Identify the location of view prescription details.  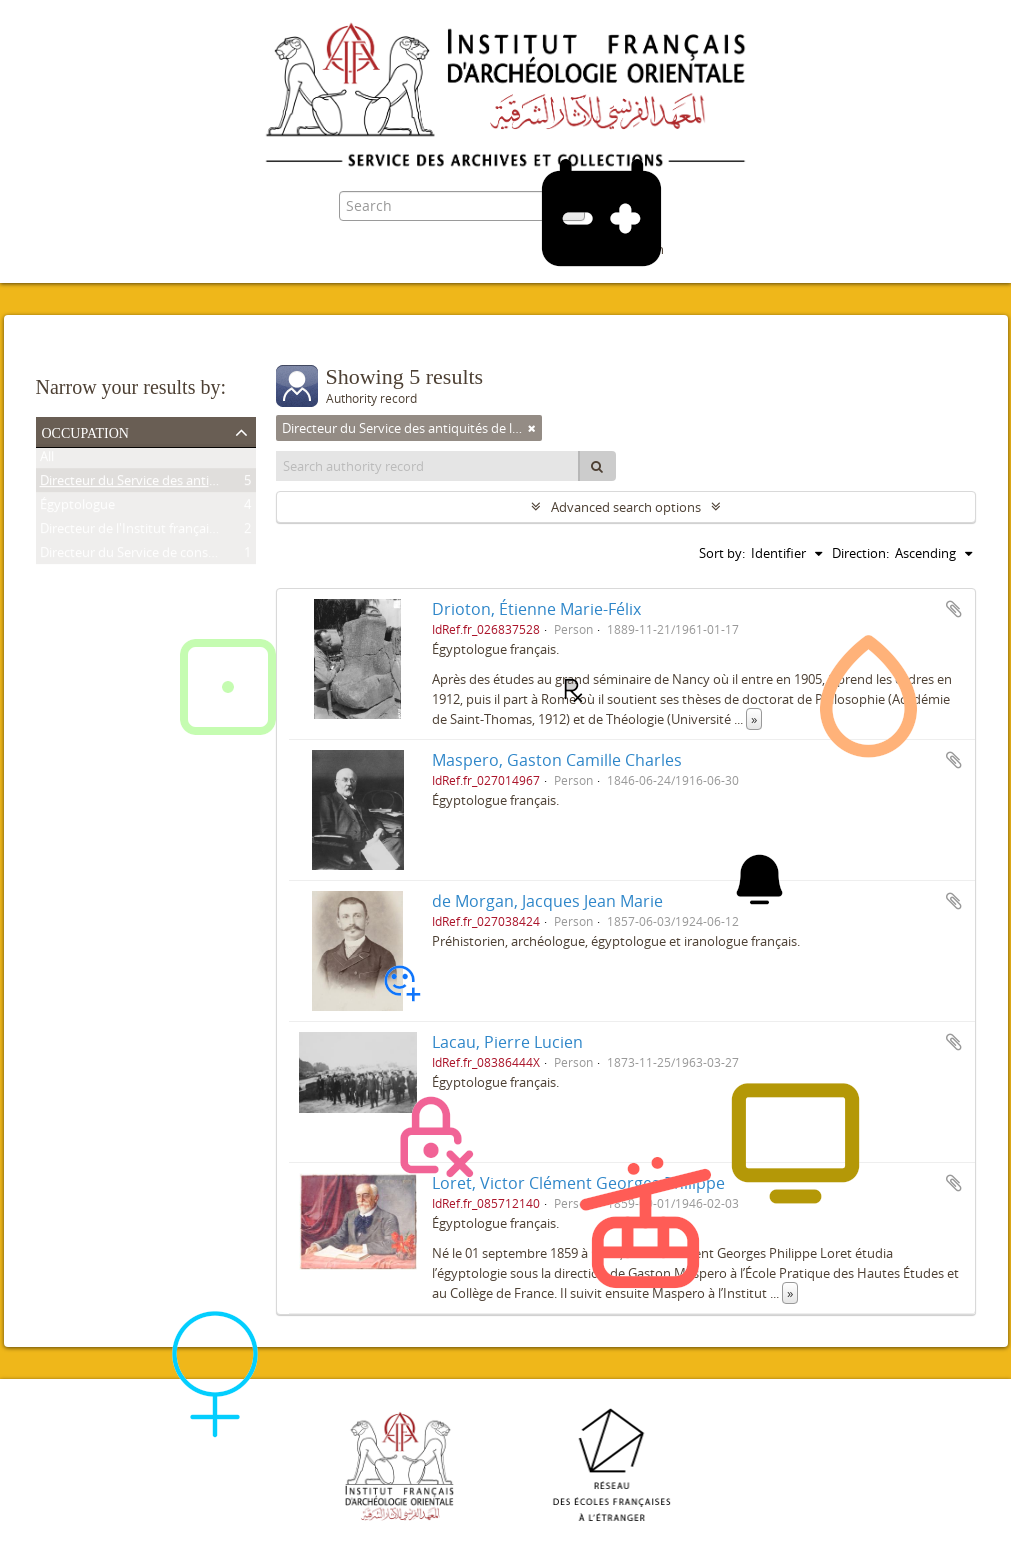
(572, 690).